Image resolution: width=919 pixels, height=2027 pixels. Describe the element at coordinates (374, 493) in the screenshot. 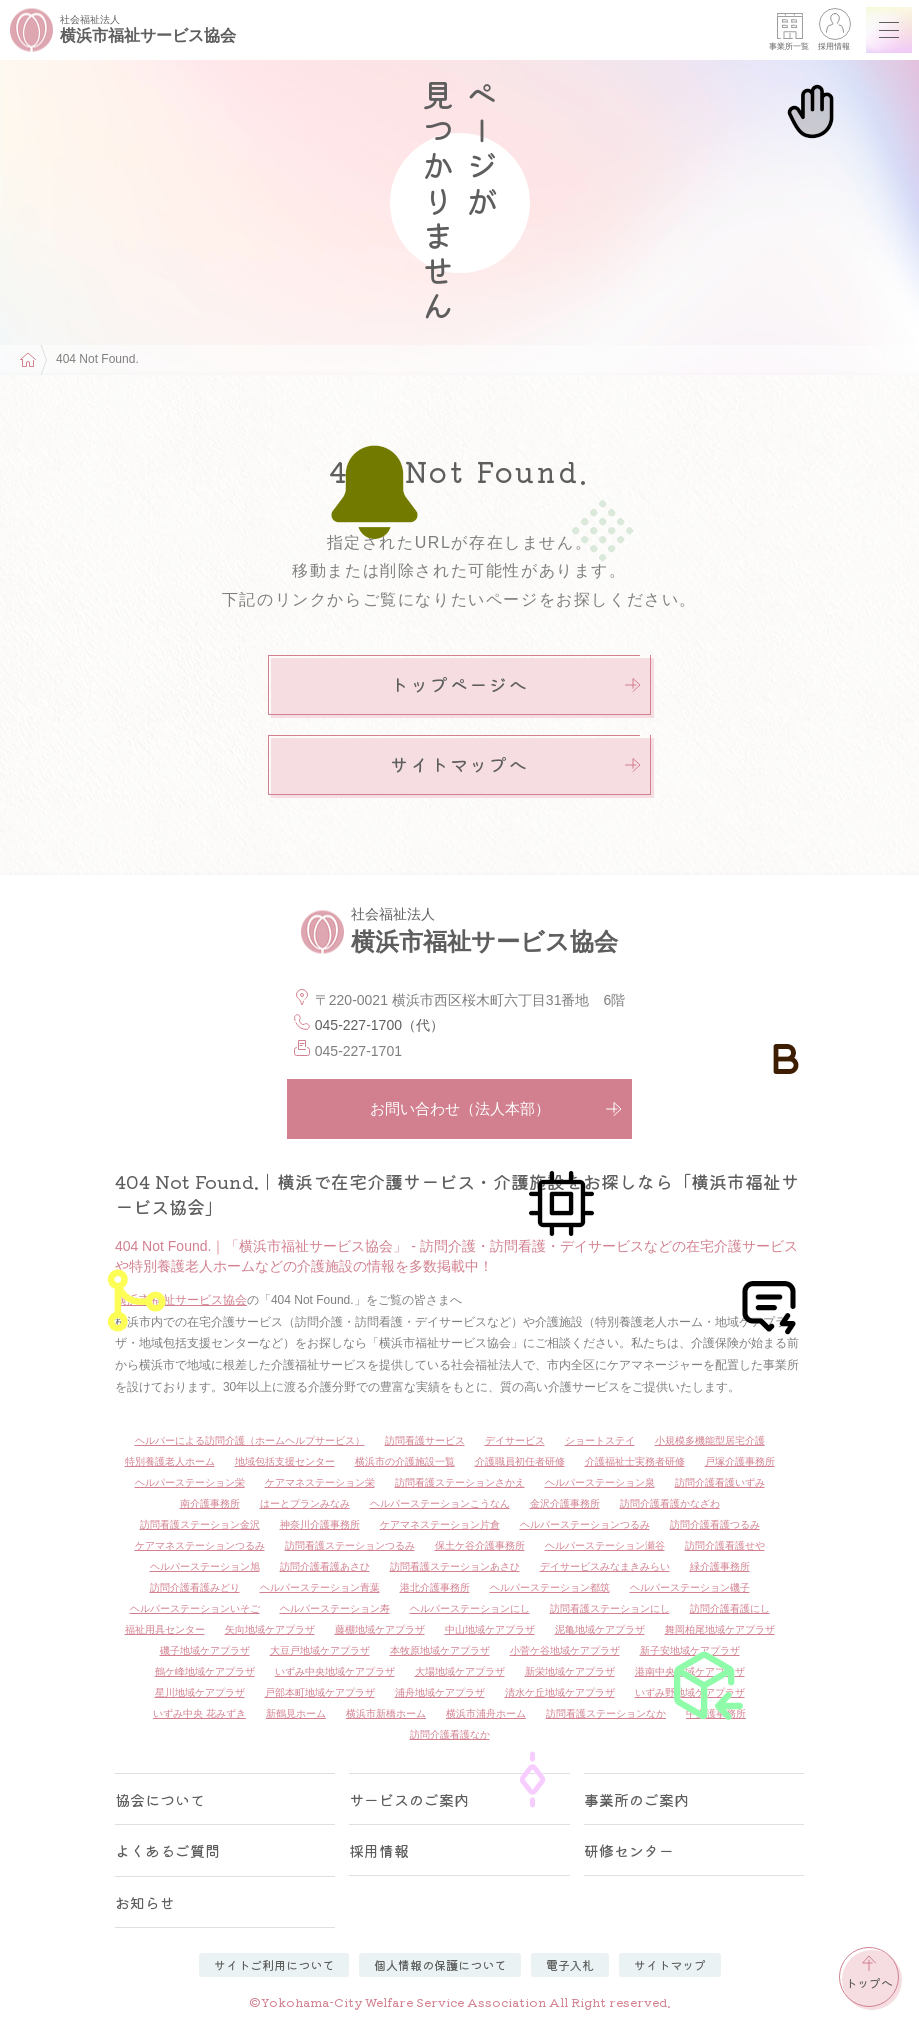

I see `view notifications` at that location.